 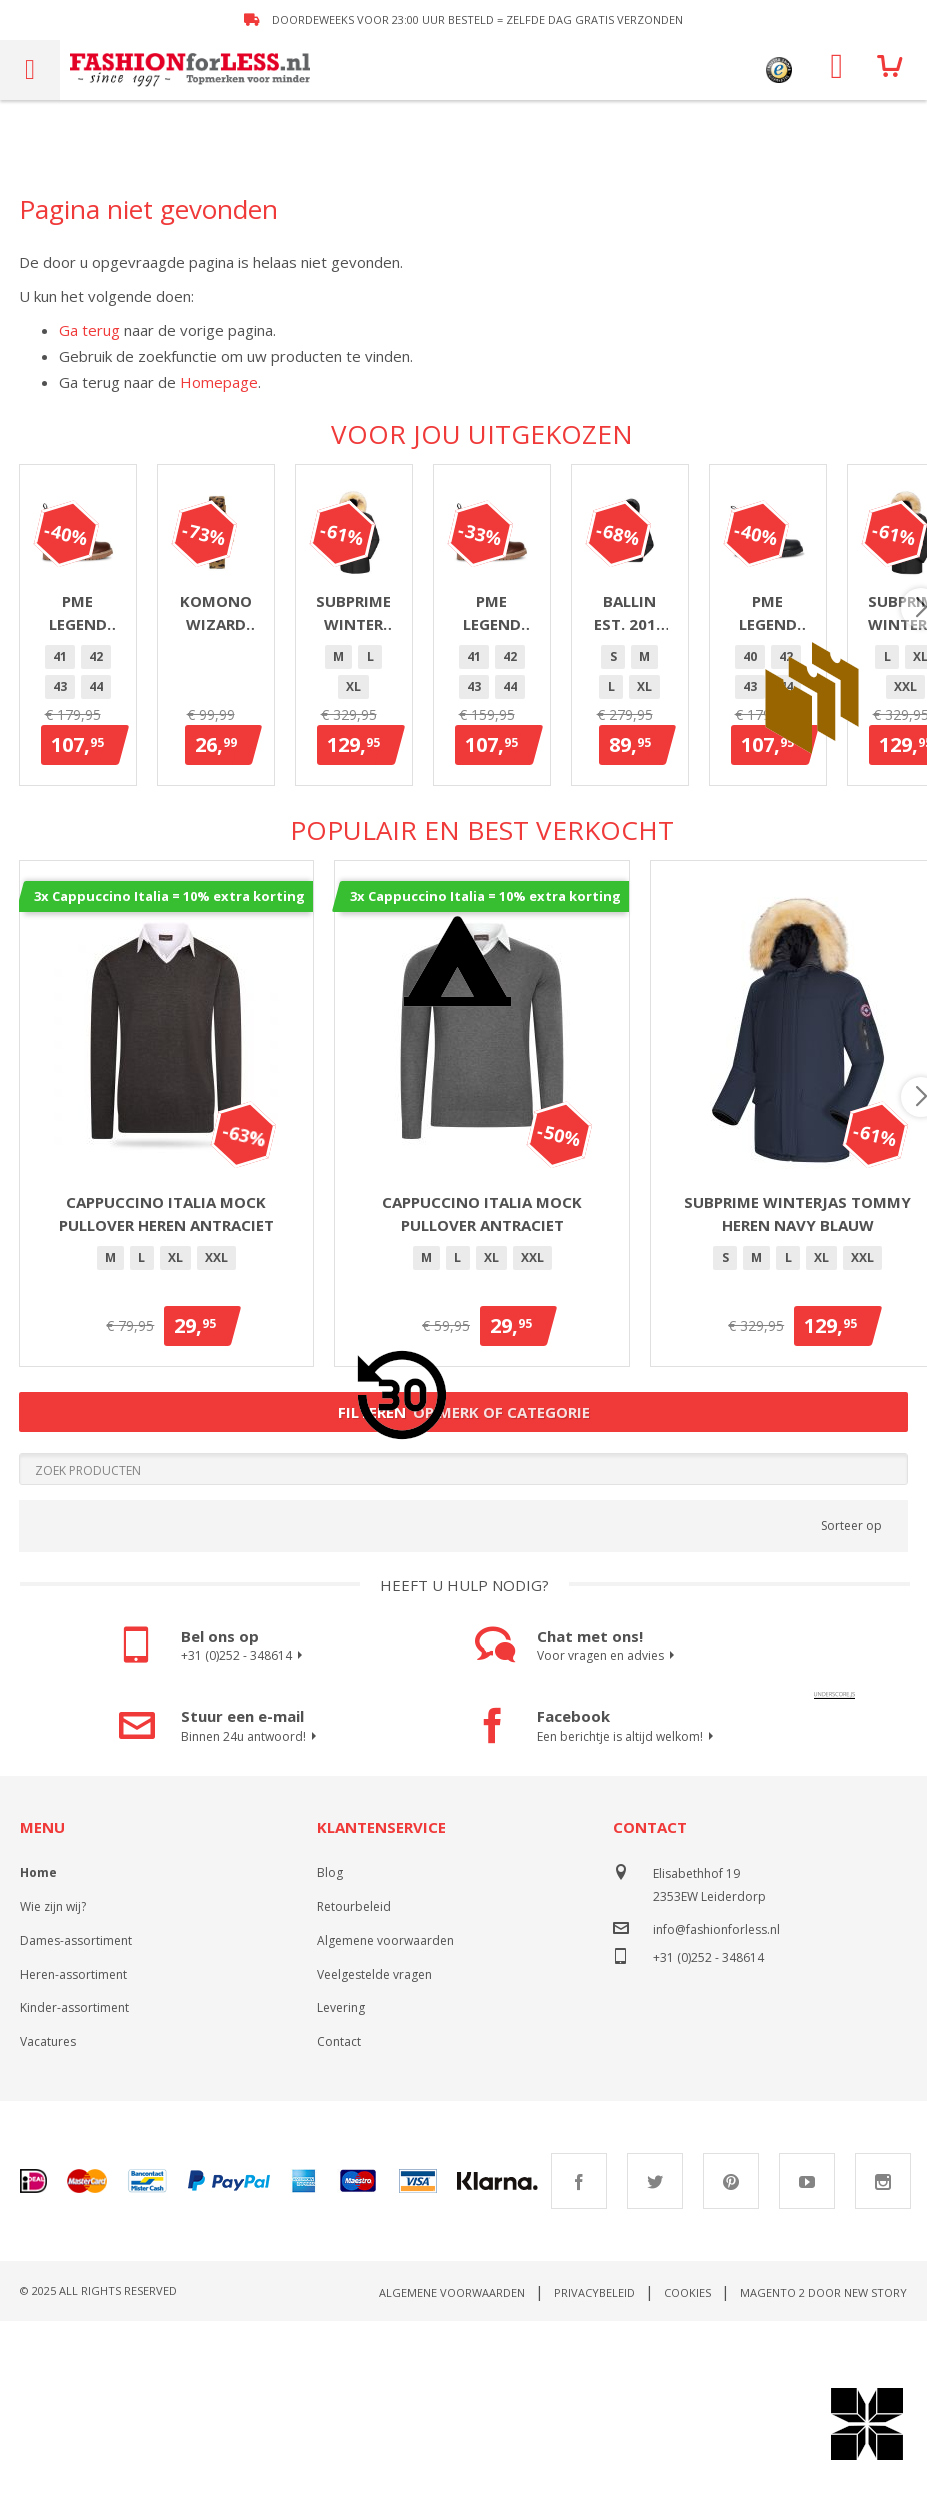 What do you see at coordinates (402, 1395) in the screenshot?
I see `rewind 30 seconds` at bounding box center [402, 1395].